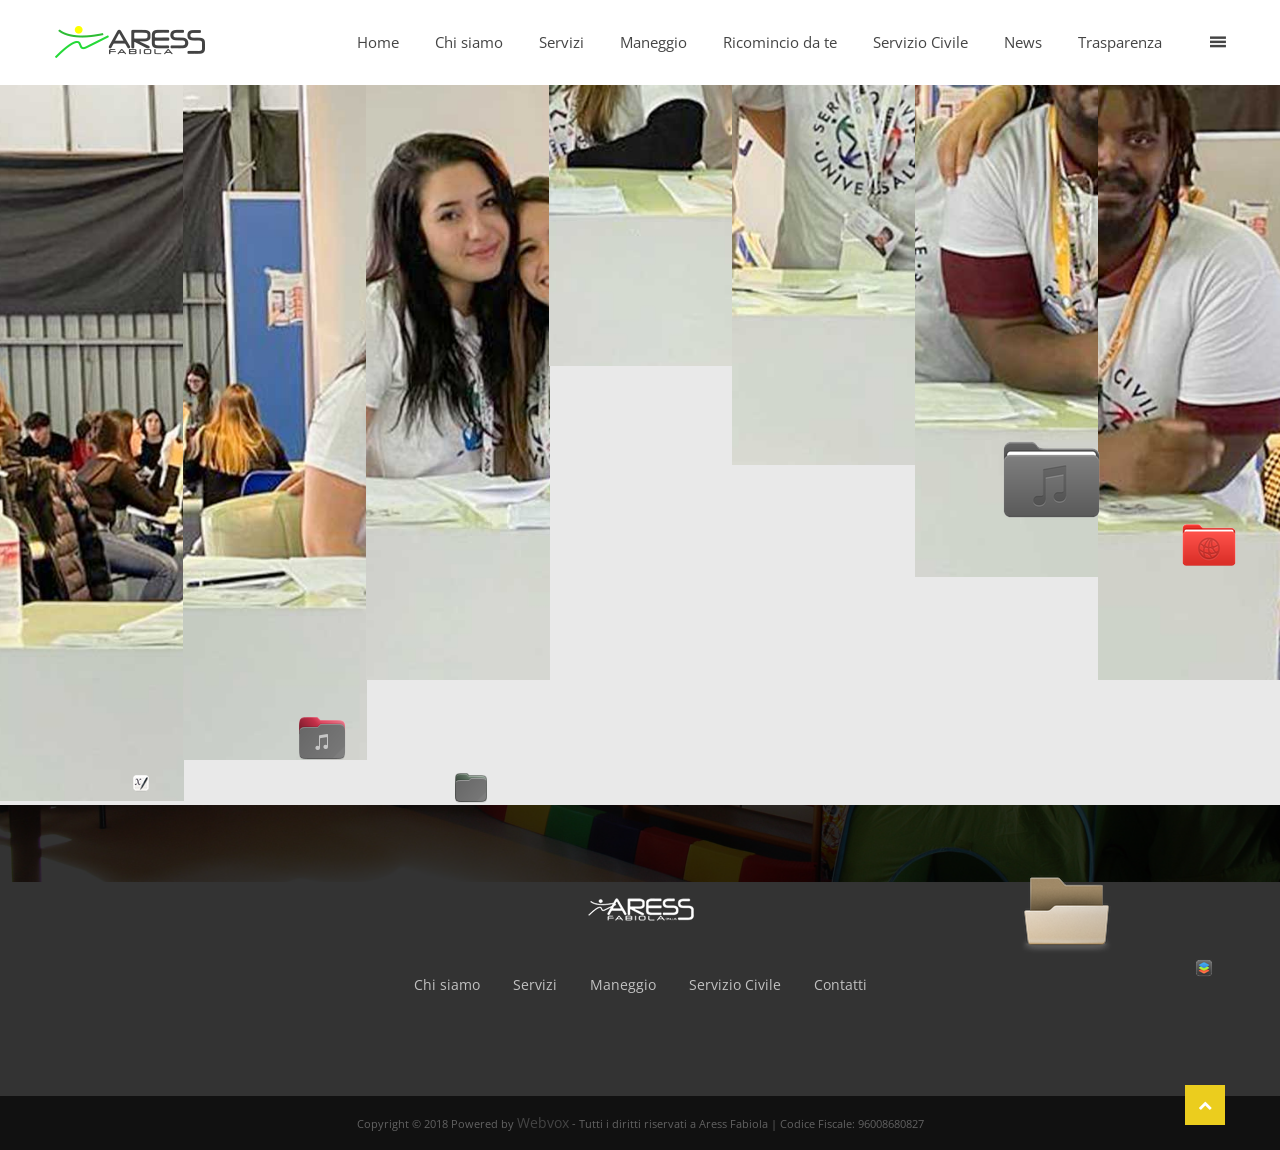  Describe the element at coordinates (141, 783) in the screenshot. I see `open Xournal++ note-taking app` at that location.